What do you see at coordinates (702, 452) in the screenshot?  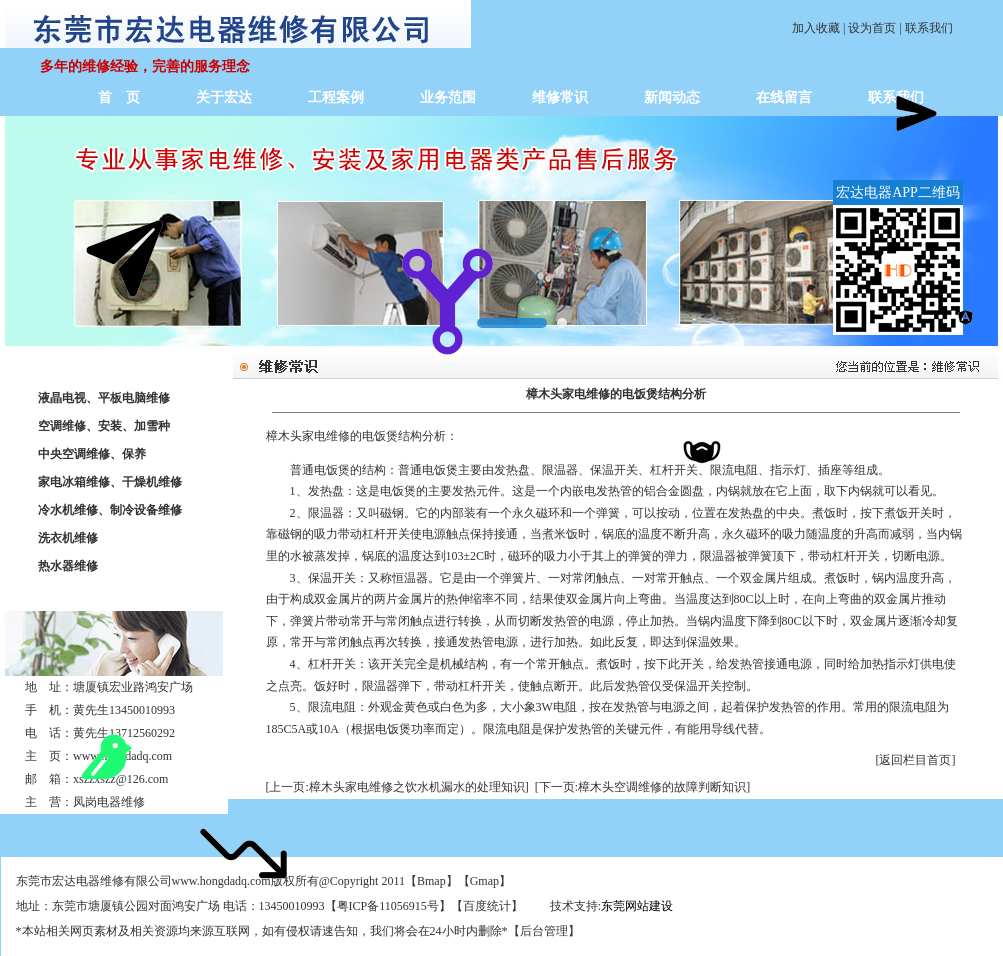 I see `indicates mask required or health safety guidelines` at bounding box center [702, 452].